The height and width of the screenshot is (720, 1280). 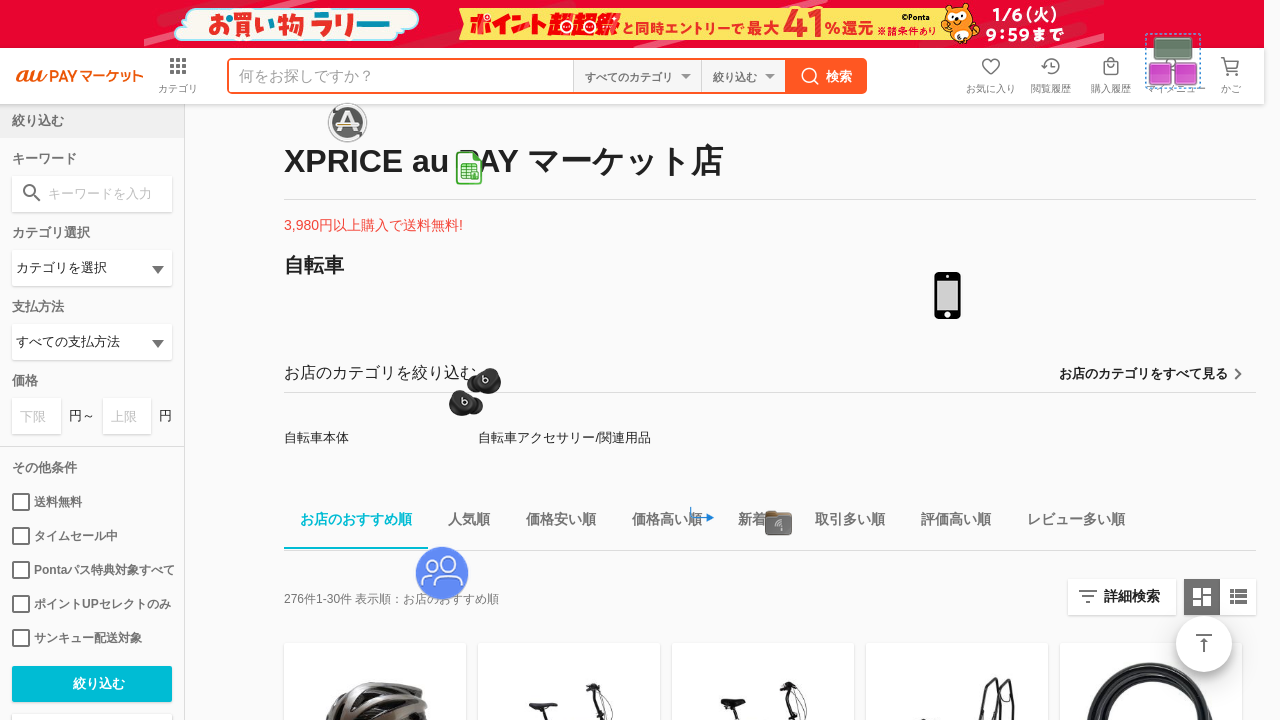 What do you see at coordinates (947, 295) in the screenshot?
I see `iPod Touch device in sidebar navigation` at bounding box center [947, 295].